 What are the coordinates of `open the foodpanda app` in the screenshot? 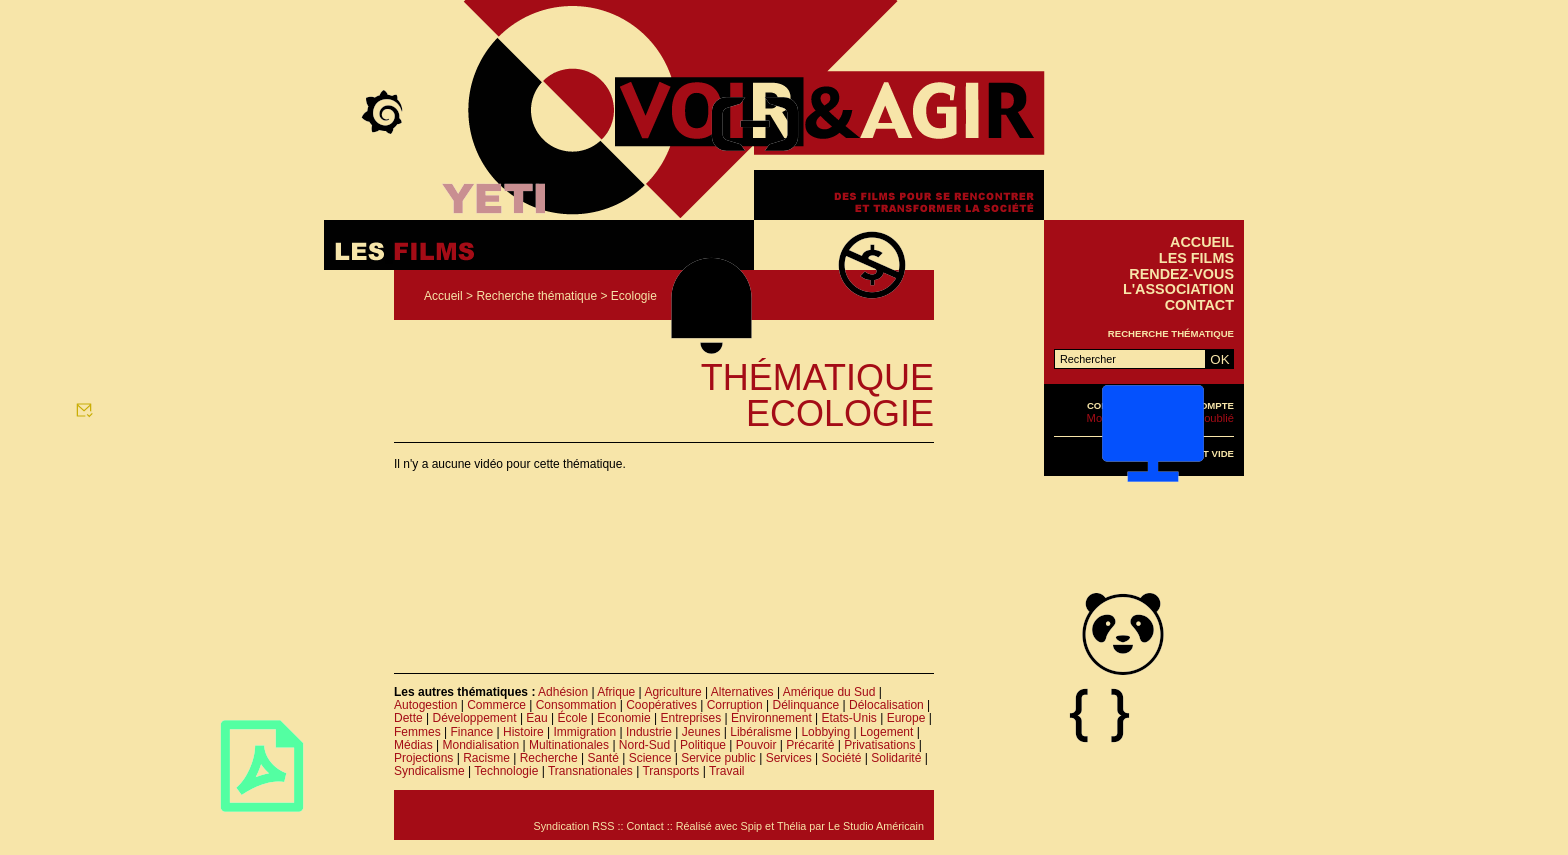 It's located at (1123, 634).